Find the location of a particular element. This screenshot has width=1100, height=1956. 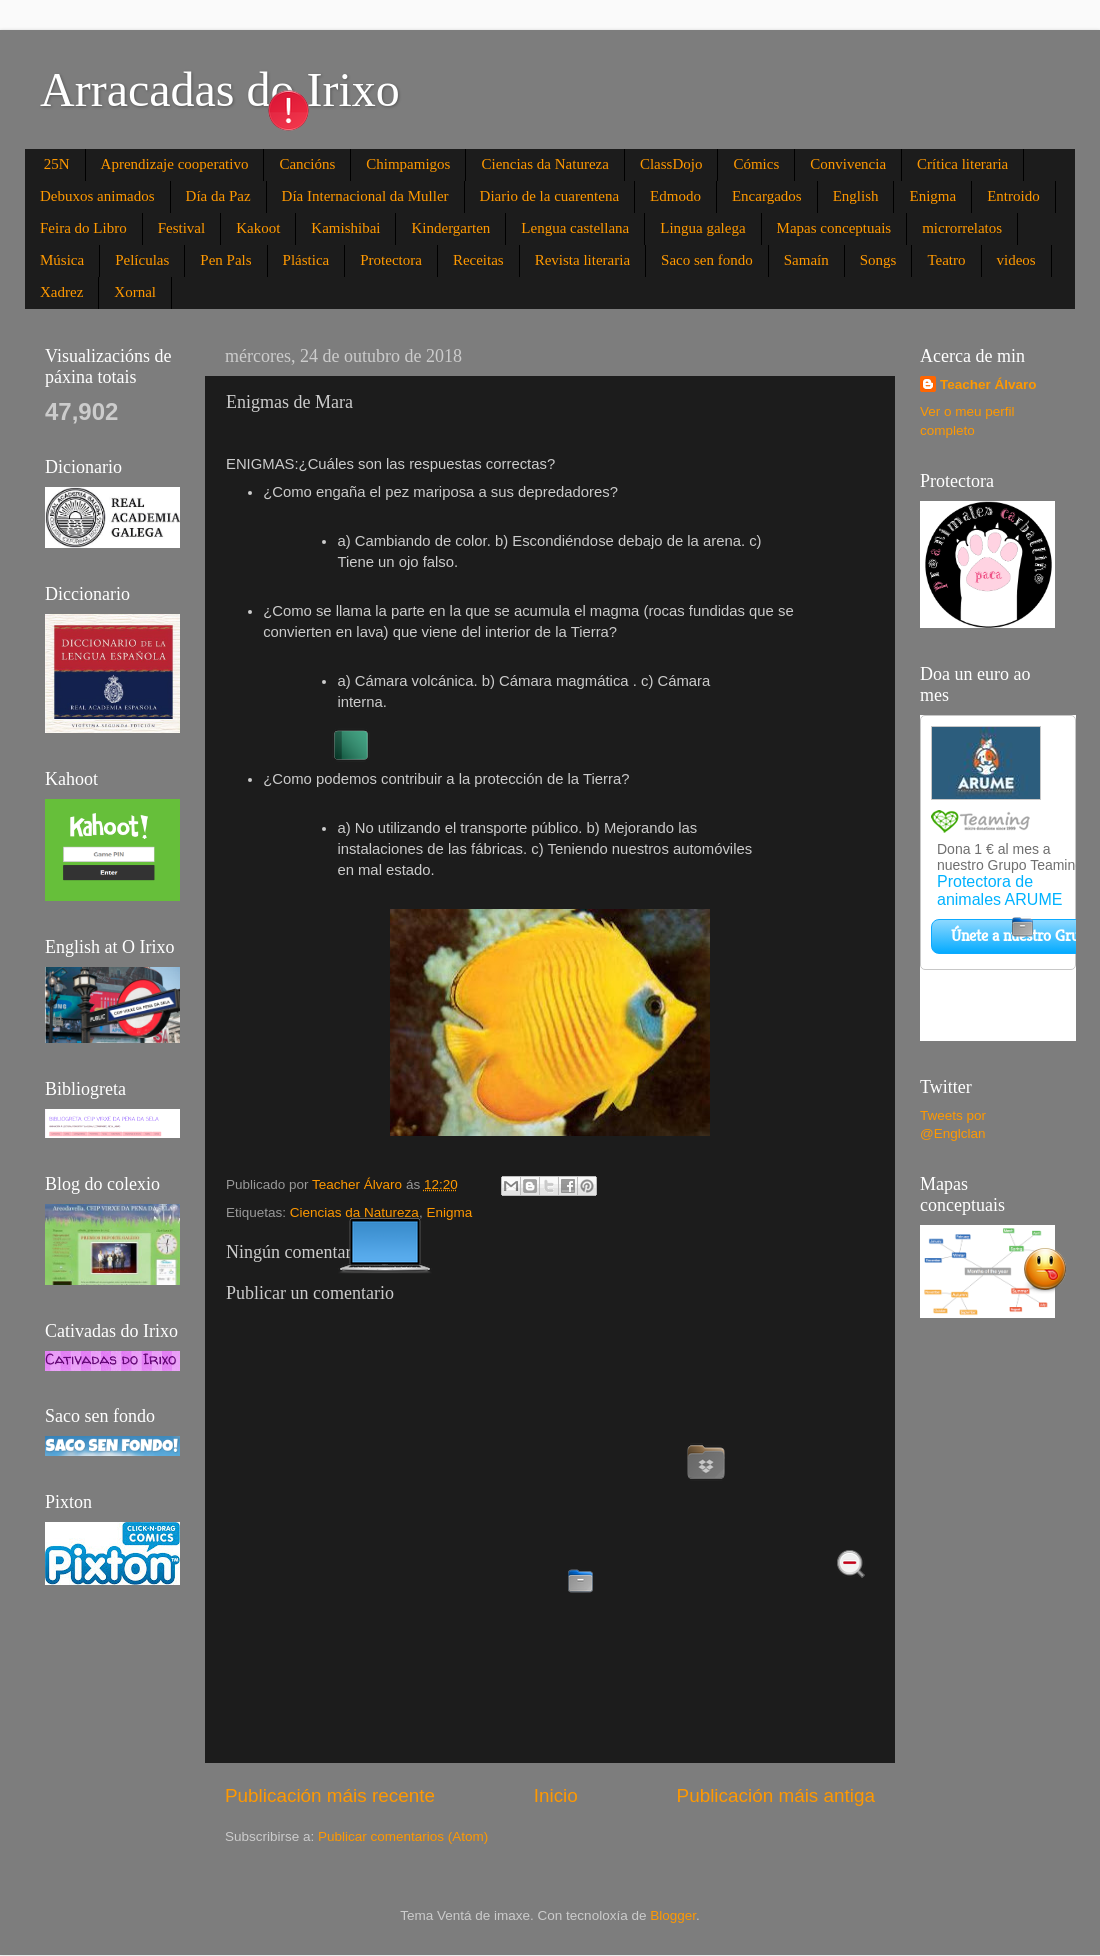

open the file manager application is located at coordinates (1022, 926).